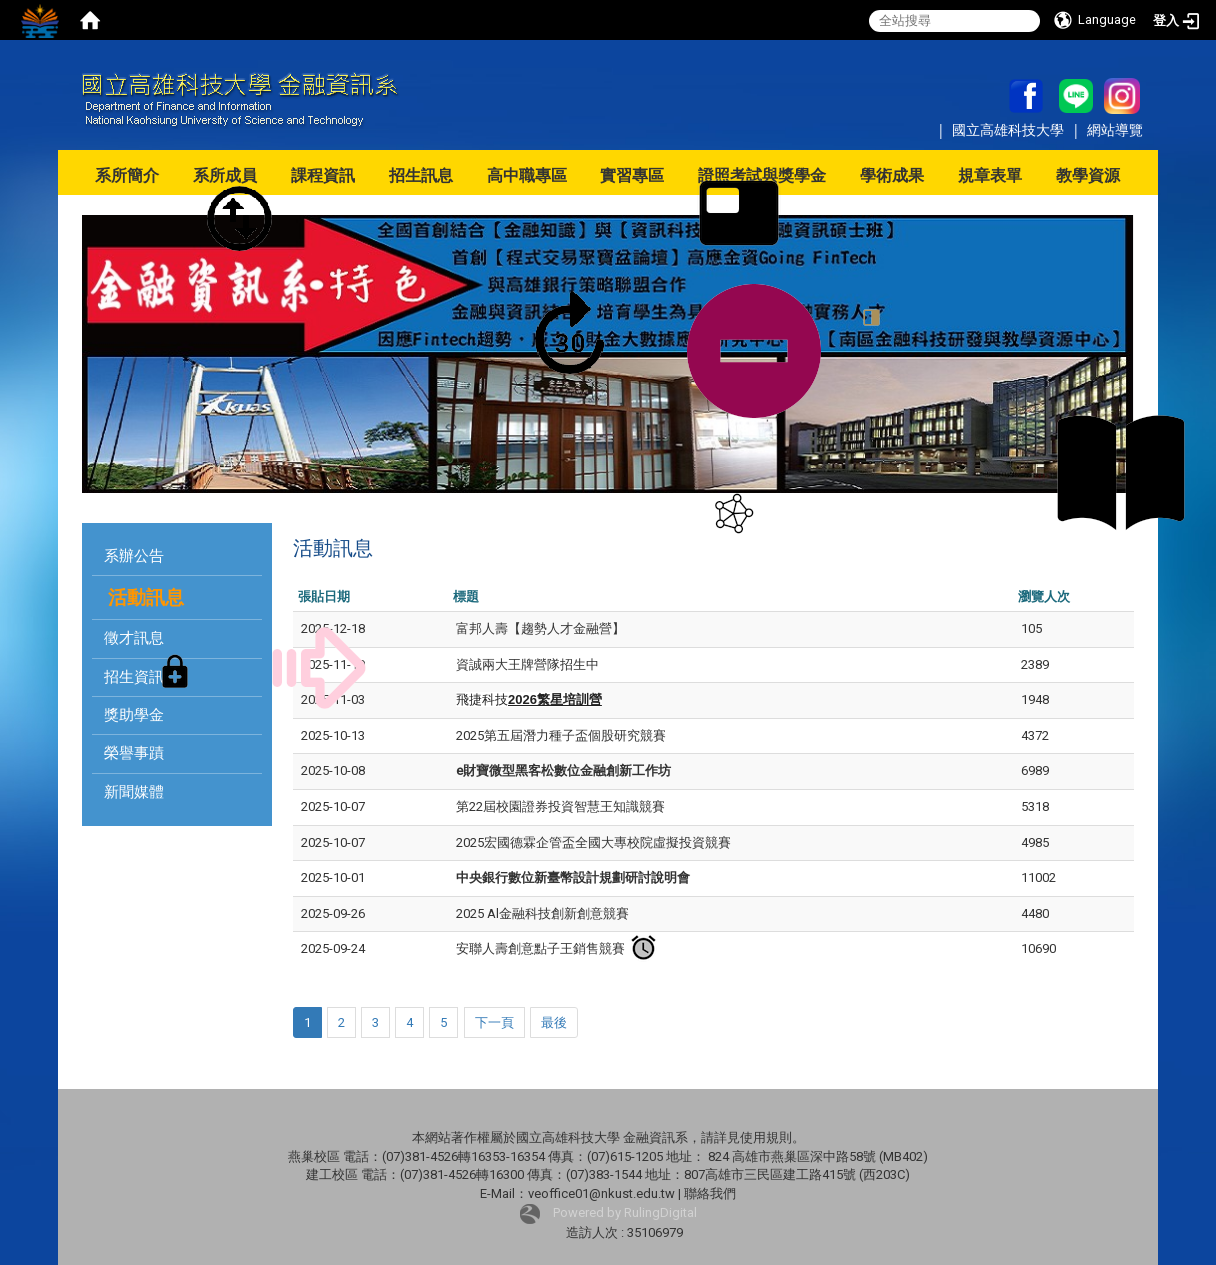 This screenshot has width=1216, height=1265. Describe the element at coordinates (733, 513) in the screenshot. I see `access fediverse or federated social networks` at that location.